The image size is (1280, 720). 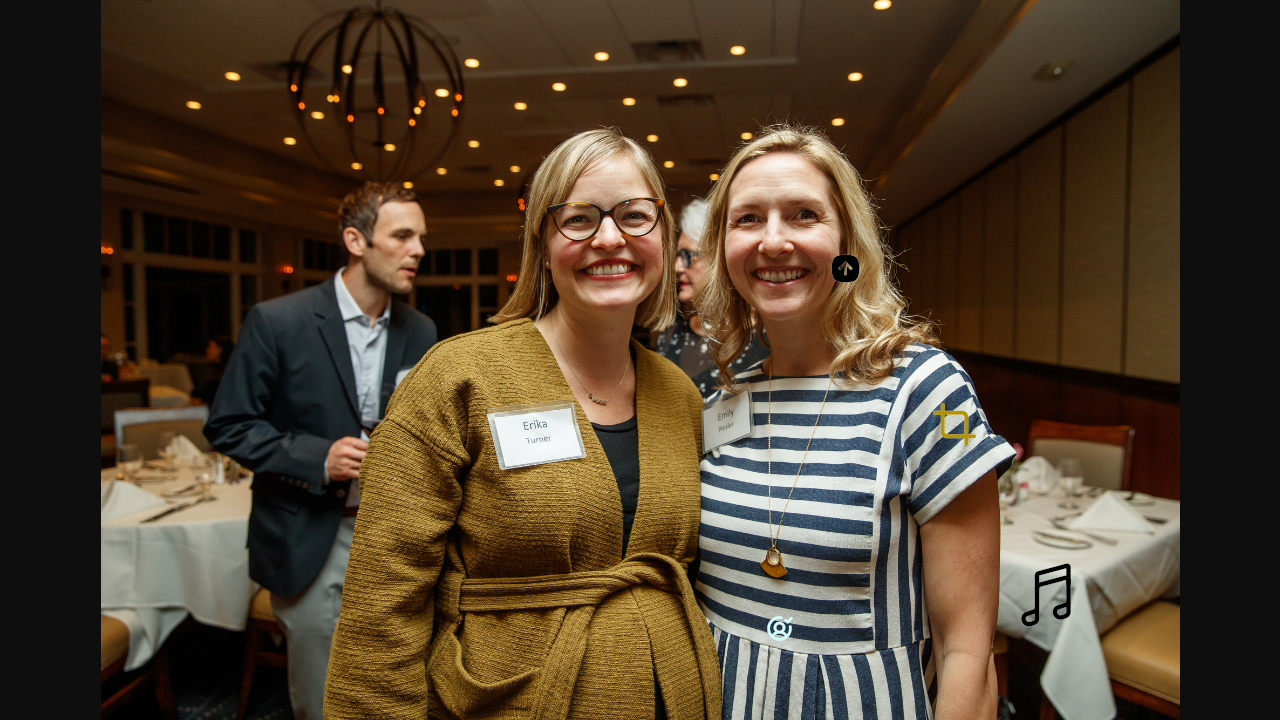 I want to click on open music library or player, so click(x=1046, y=595).